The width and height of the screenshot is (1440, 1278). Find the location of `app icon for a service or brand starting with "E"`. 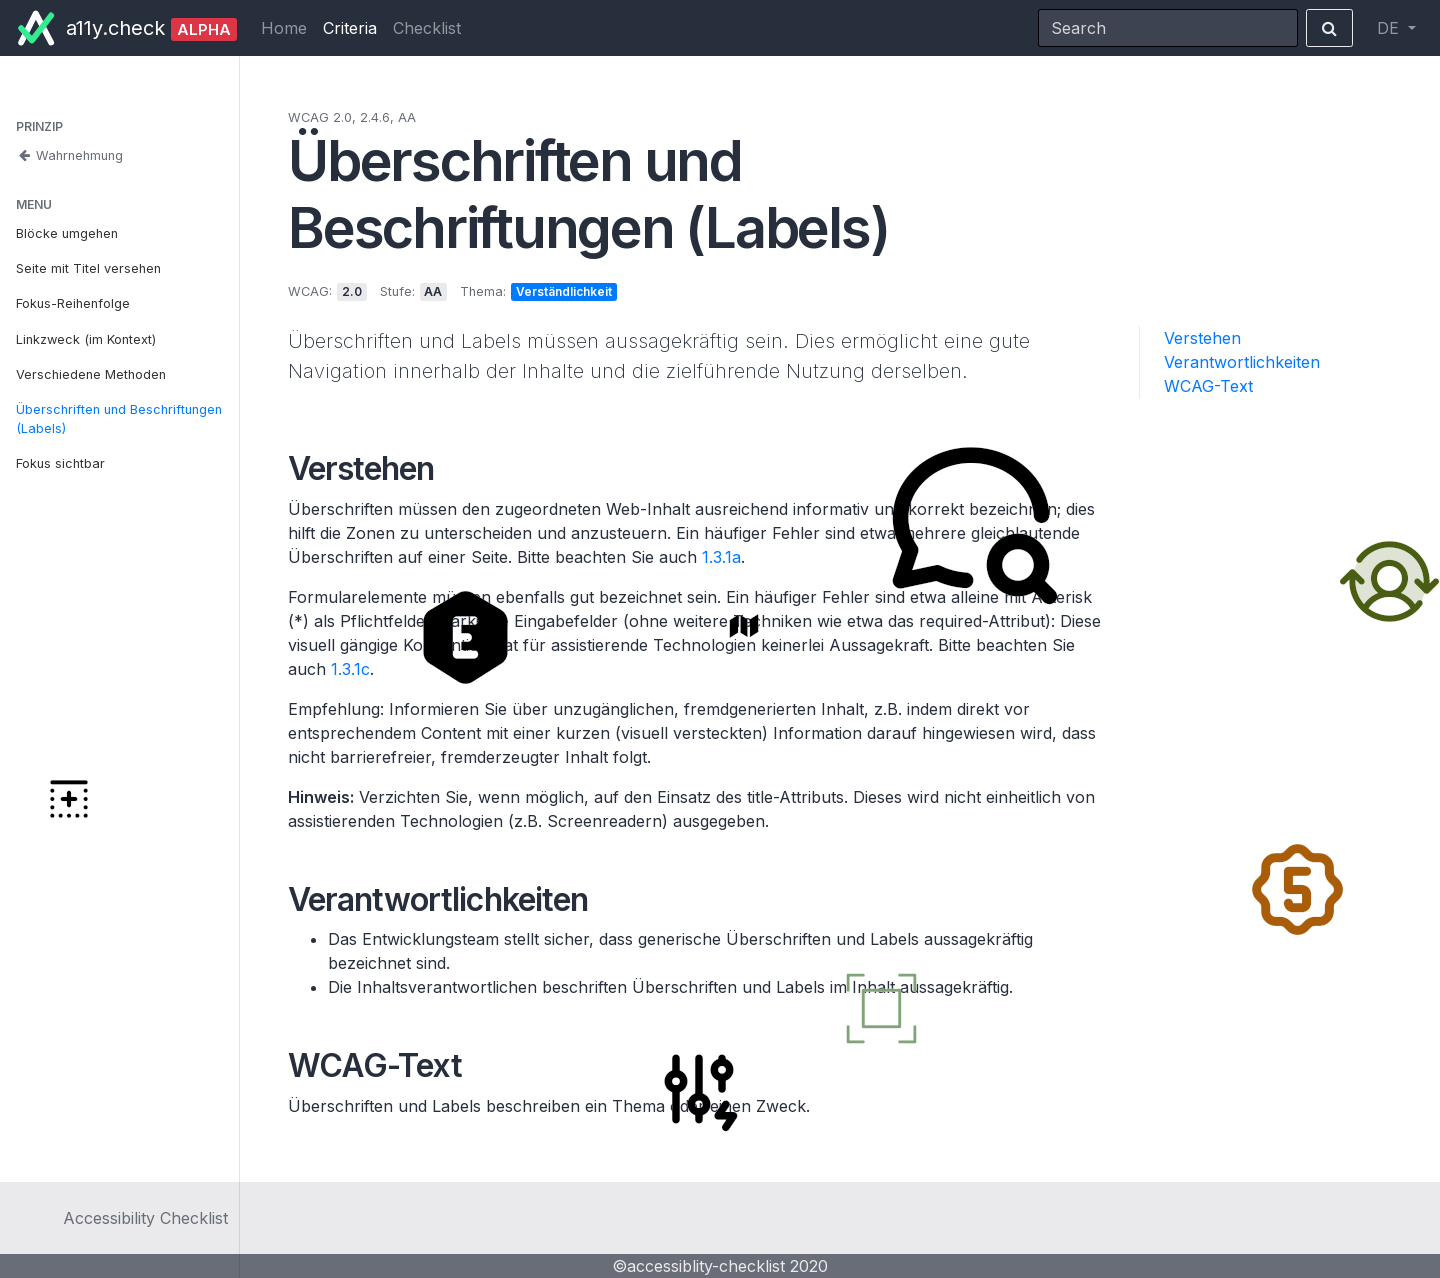

app icon for a service or brand starting with "E" is located at coordinates (465, 637).